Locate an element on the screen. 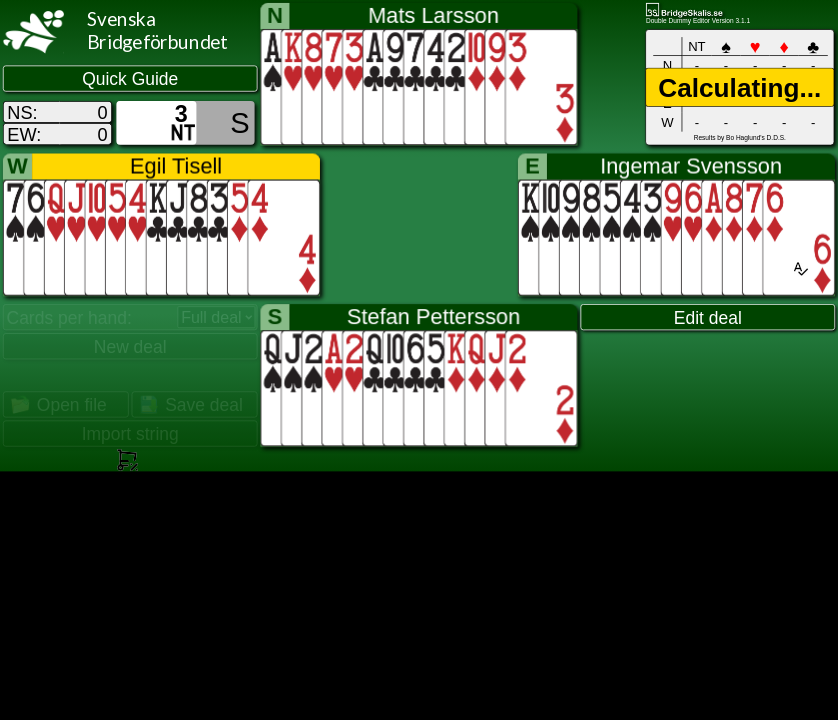 The height and width of the screenshot is (720, 838). view discounted items in your cart is located at coordinates (127, 460).